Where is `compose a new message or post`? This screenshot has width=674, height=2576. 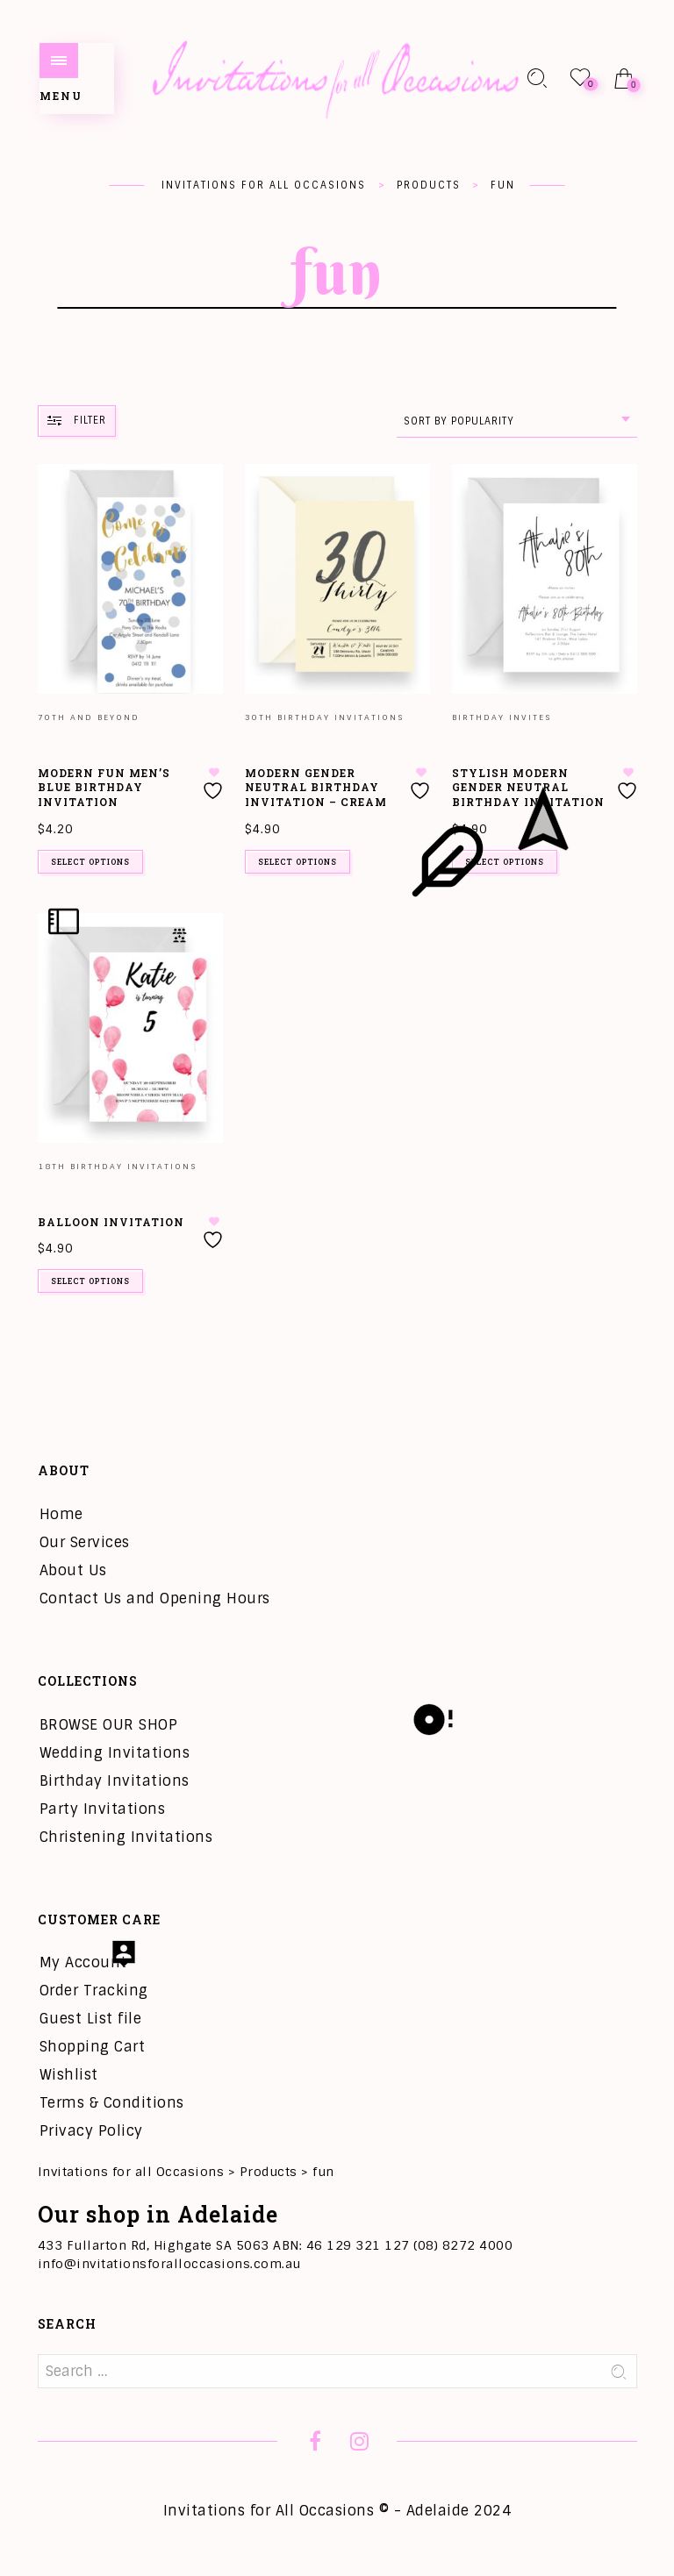 compose a new message or post is located at coordinates (448, 861).